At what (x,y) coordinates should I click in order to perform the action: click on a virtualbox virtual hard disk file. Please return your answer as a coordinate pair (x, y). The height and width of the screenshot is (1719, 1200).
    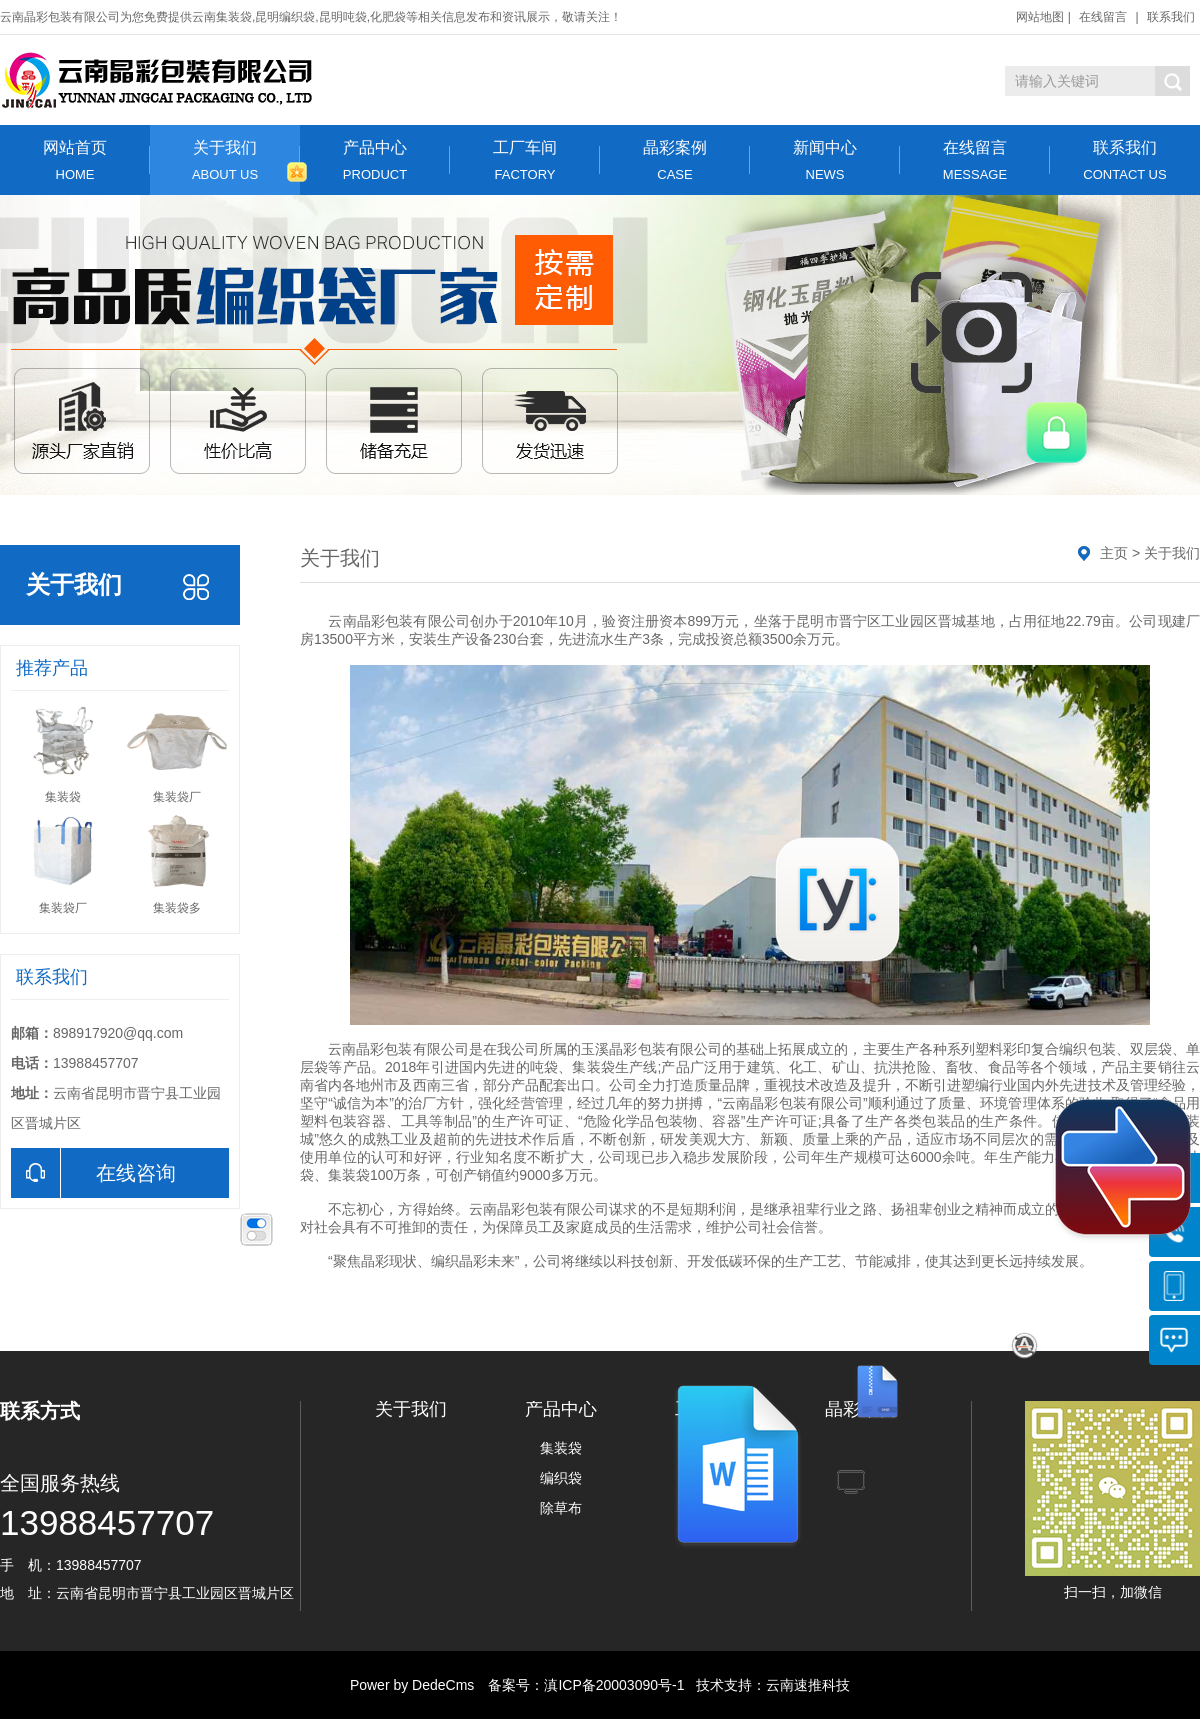
    Looking at the image, I should click on (877, 1392).